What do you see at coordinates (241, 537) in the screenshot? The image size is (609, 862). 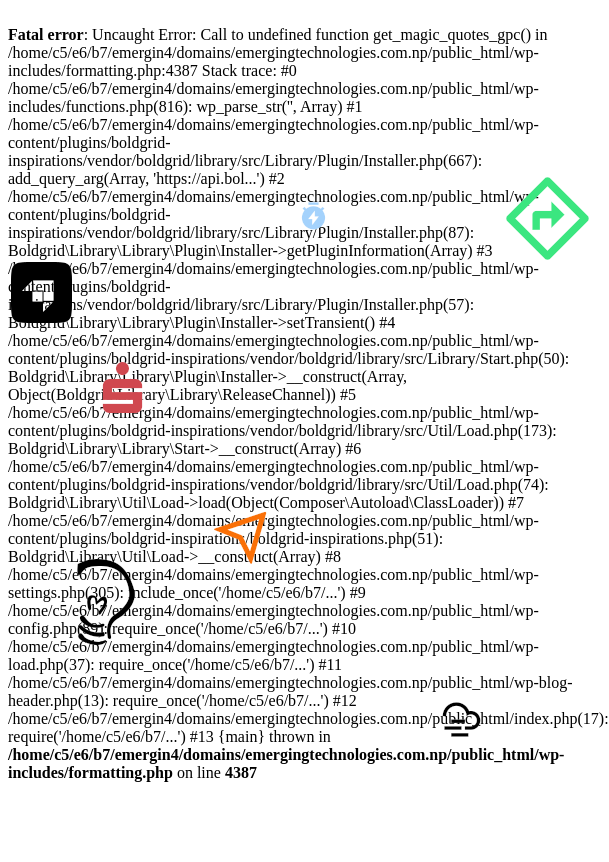 I see `send a message` at bounding box center [241, 537].